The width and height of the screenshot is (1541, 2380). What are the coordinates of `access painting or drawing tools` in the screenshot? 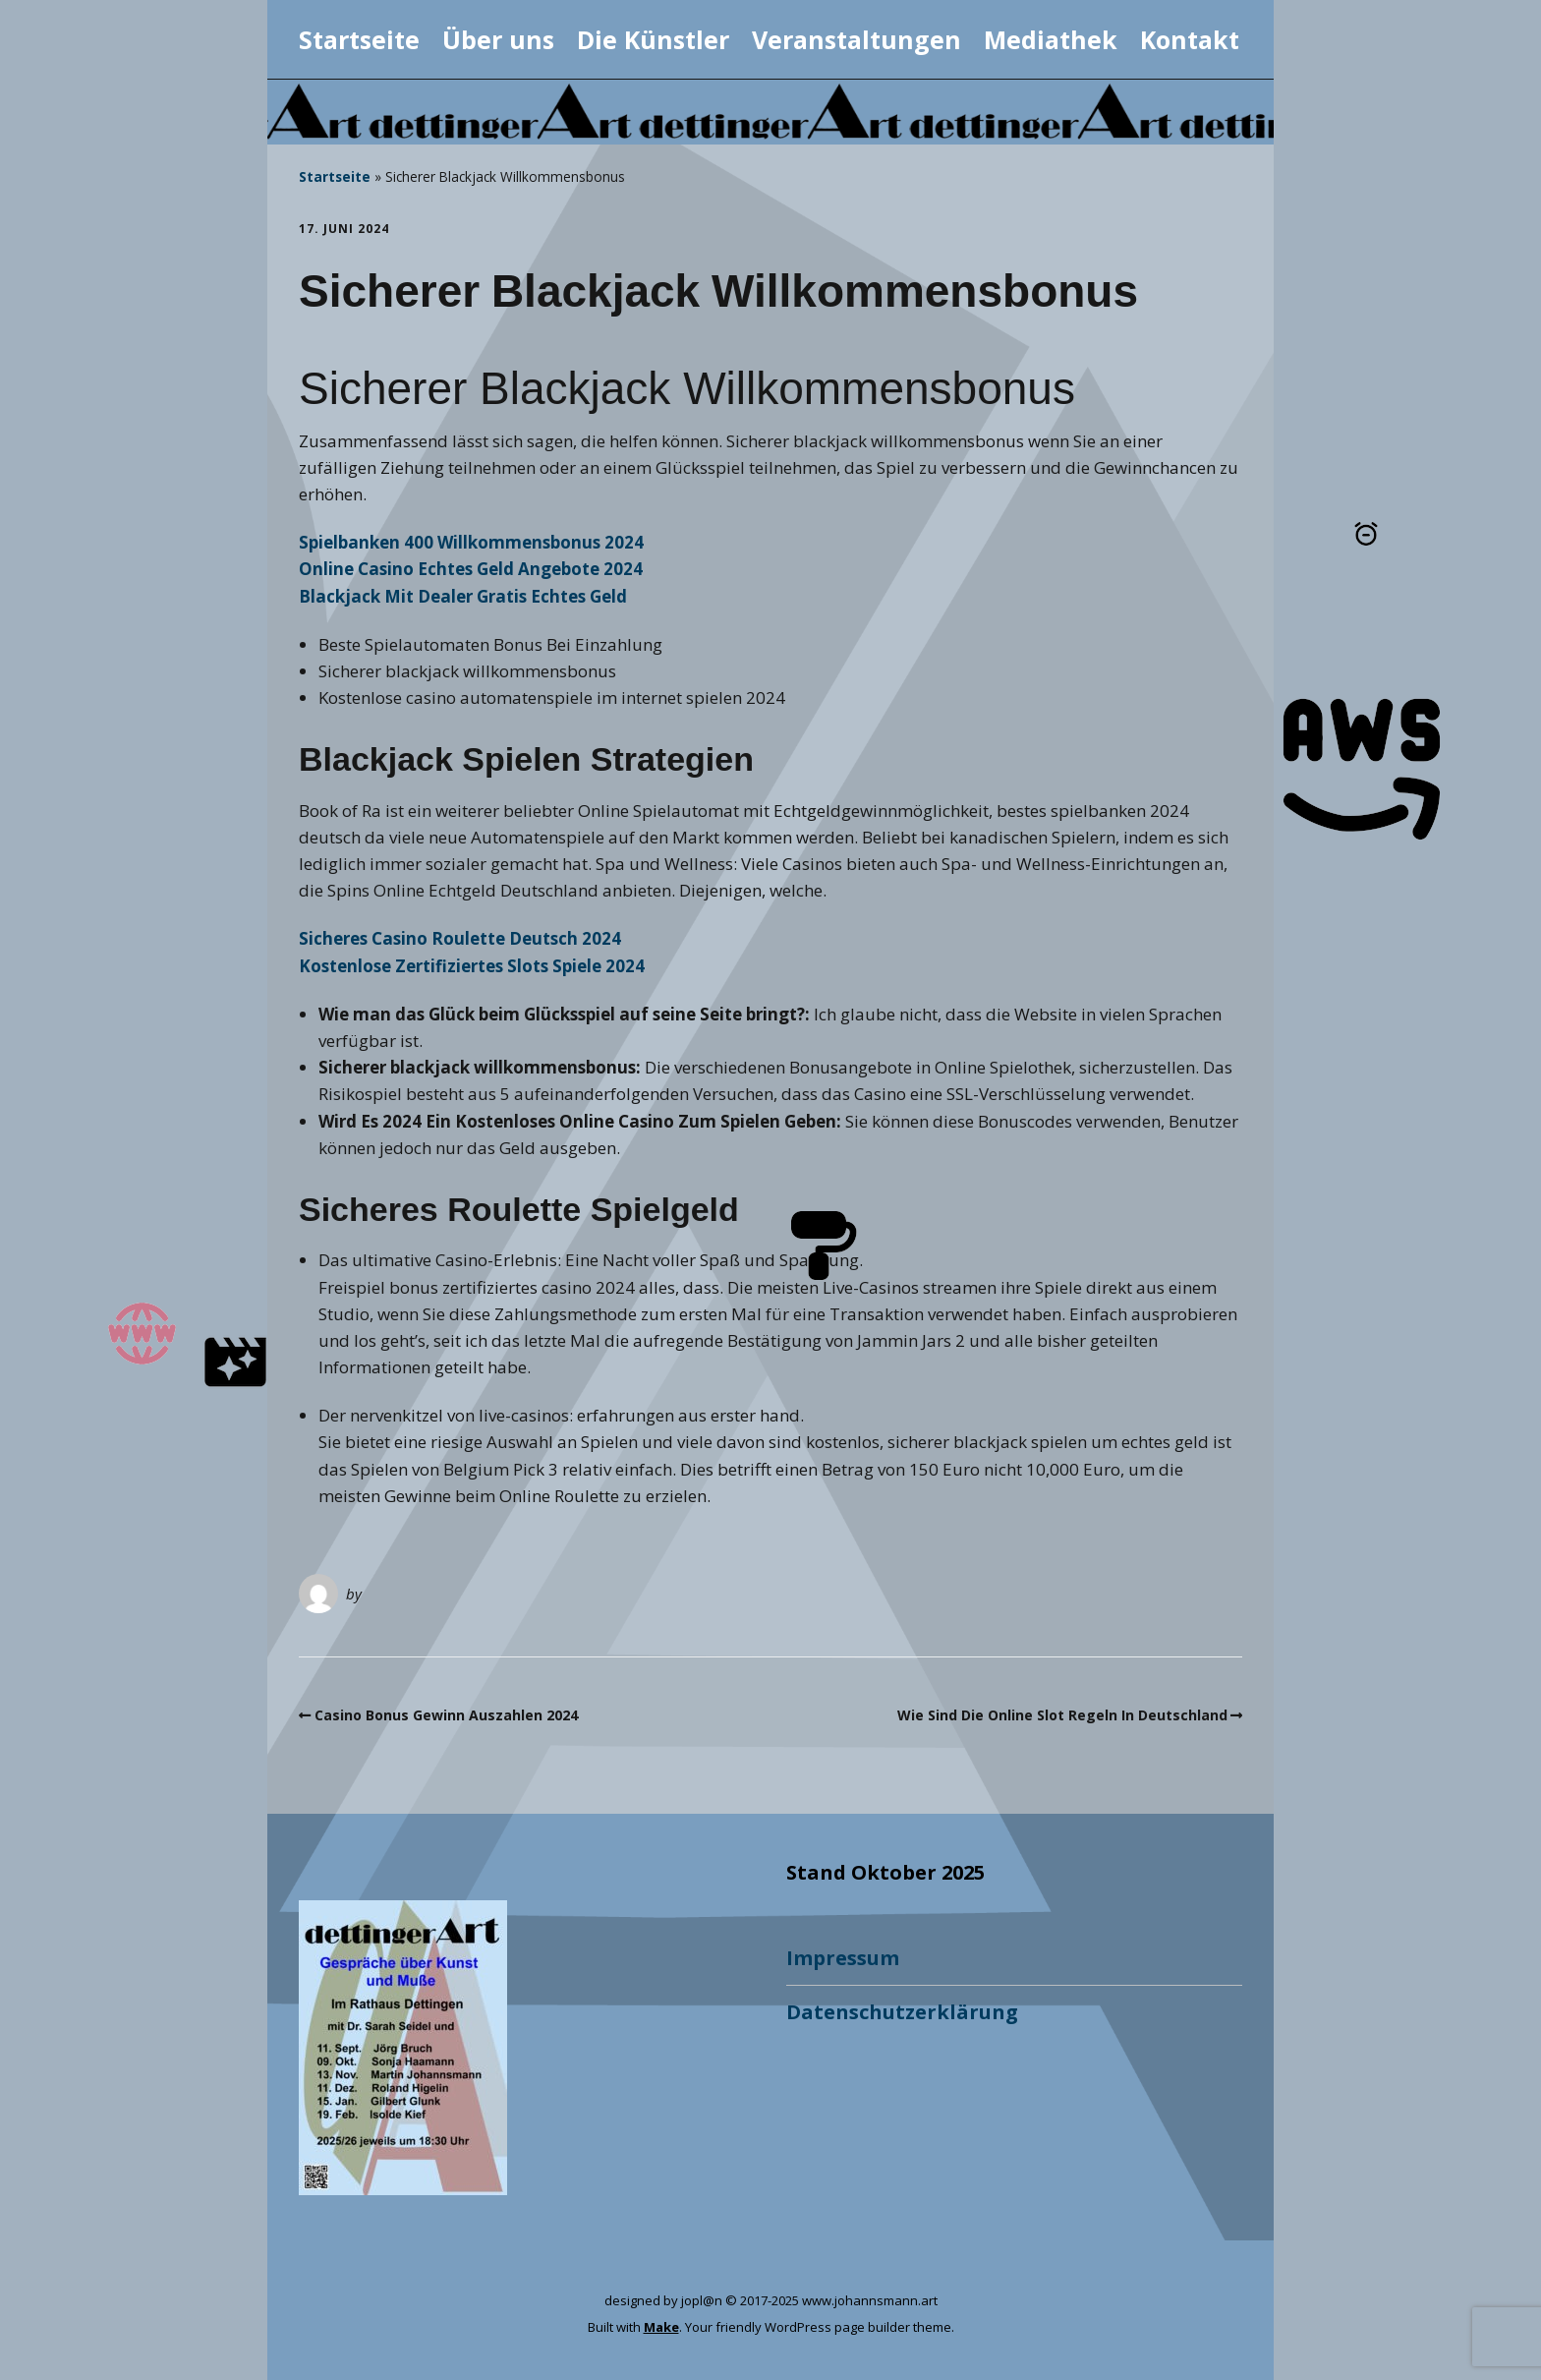 It's located at (819, 1246).